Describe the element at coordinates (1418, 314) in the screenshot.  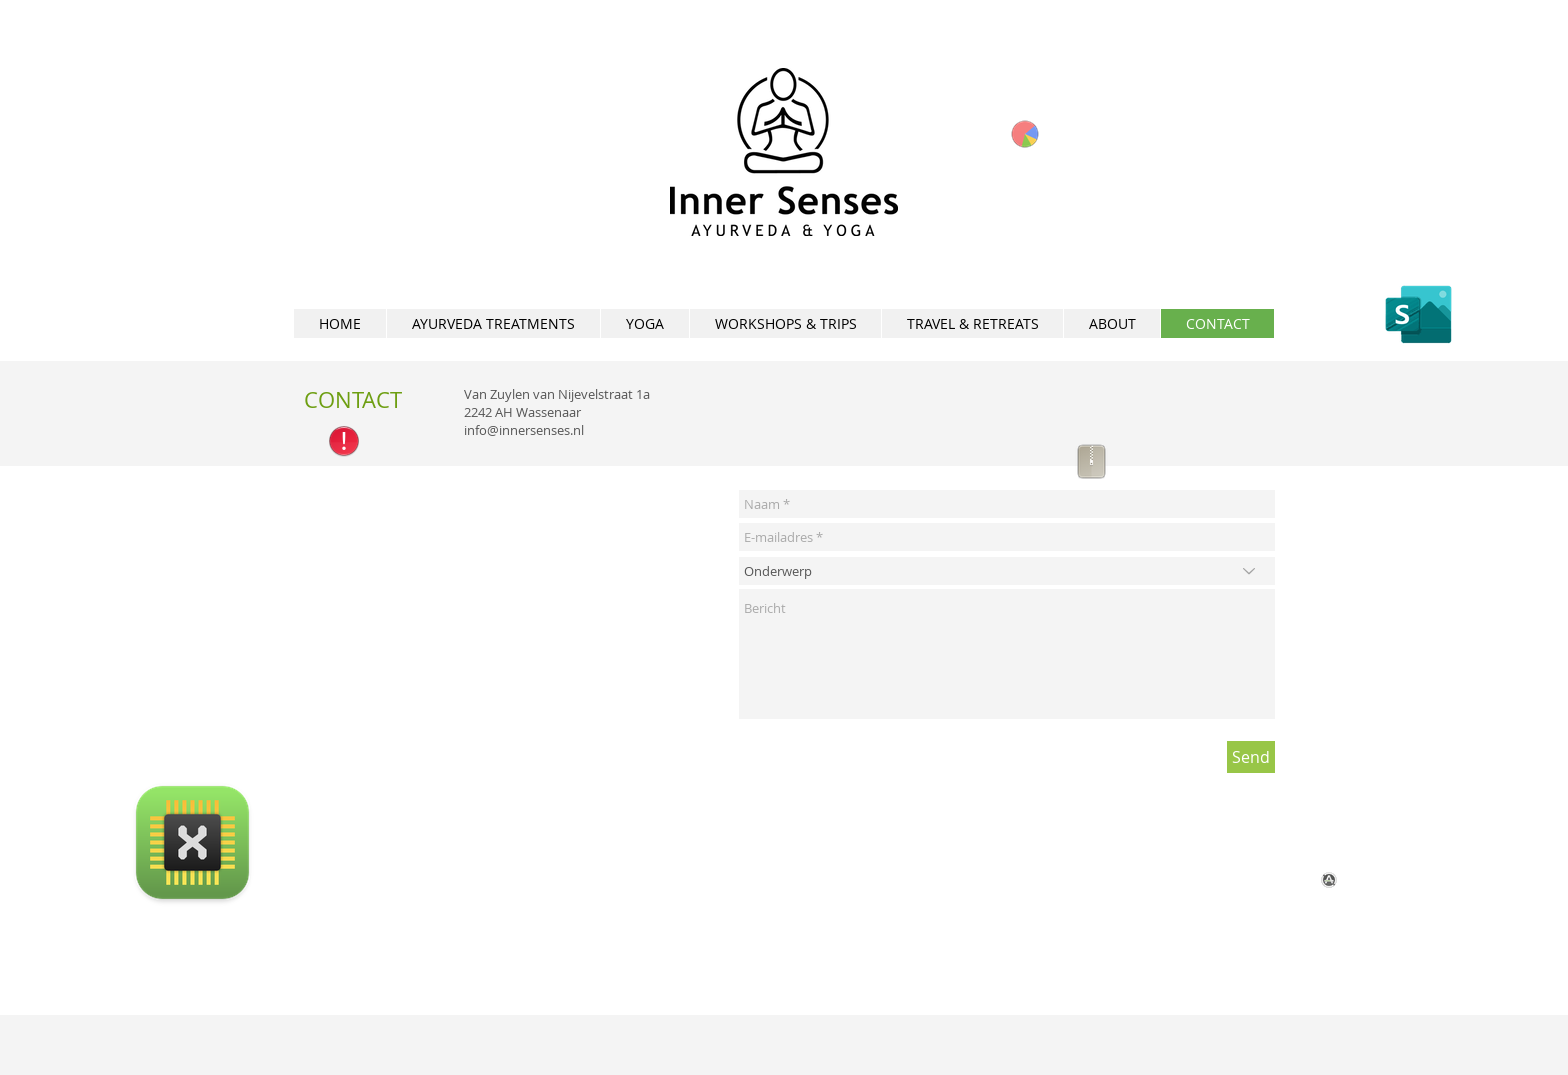
I see `open Microsoft Sway app` at that location.